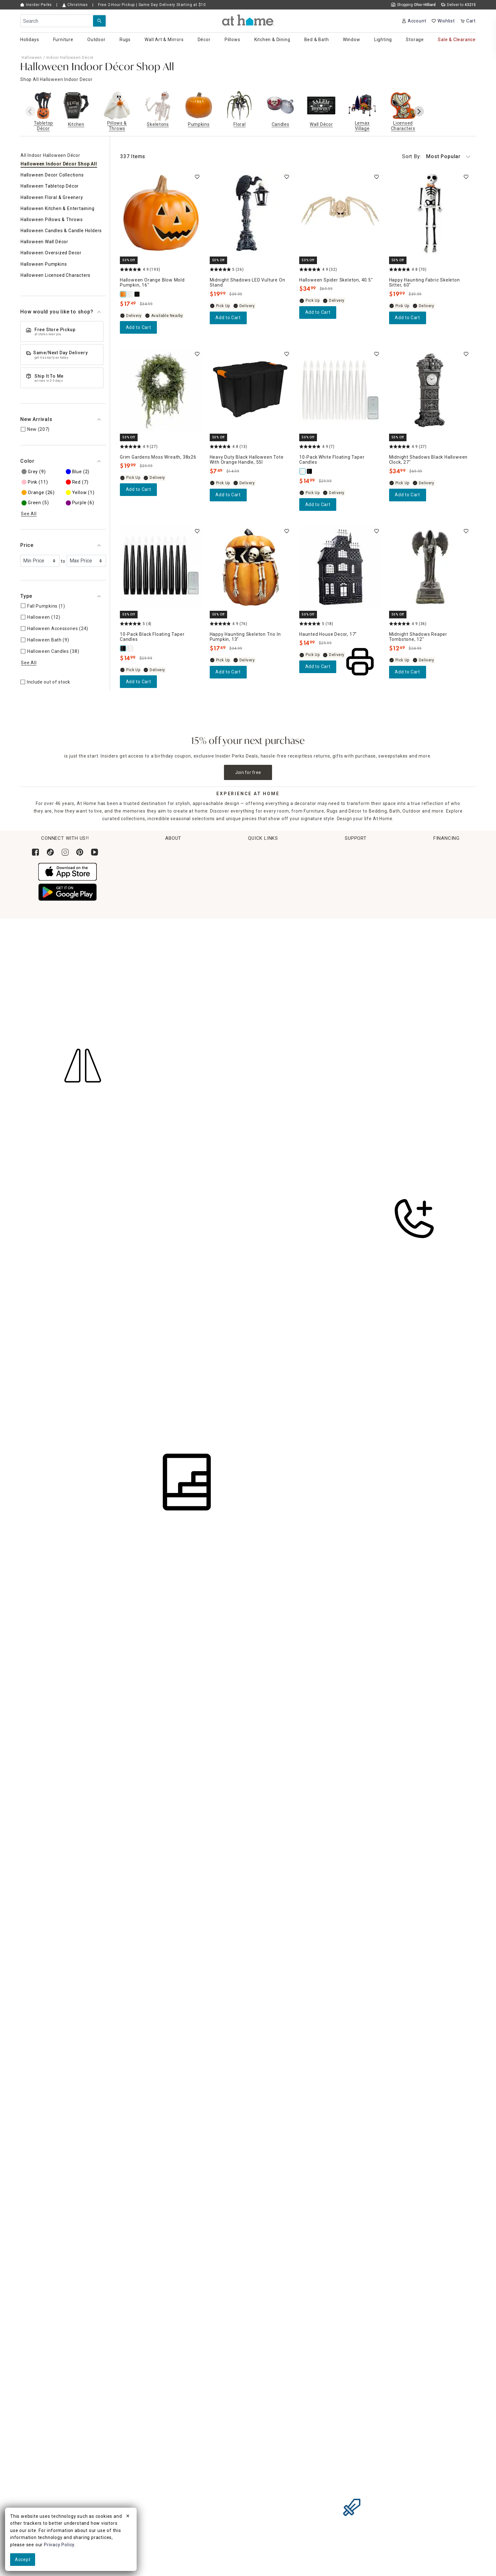 The image size is (496, 2576). Describe the element at coordinates (415, 1218) in the screenshot. I see `add a new contact` at that location.